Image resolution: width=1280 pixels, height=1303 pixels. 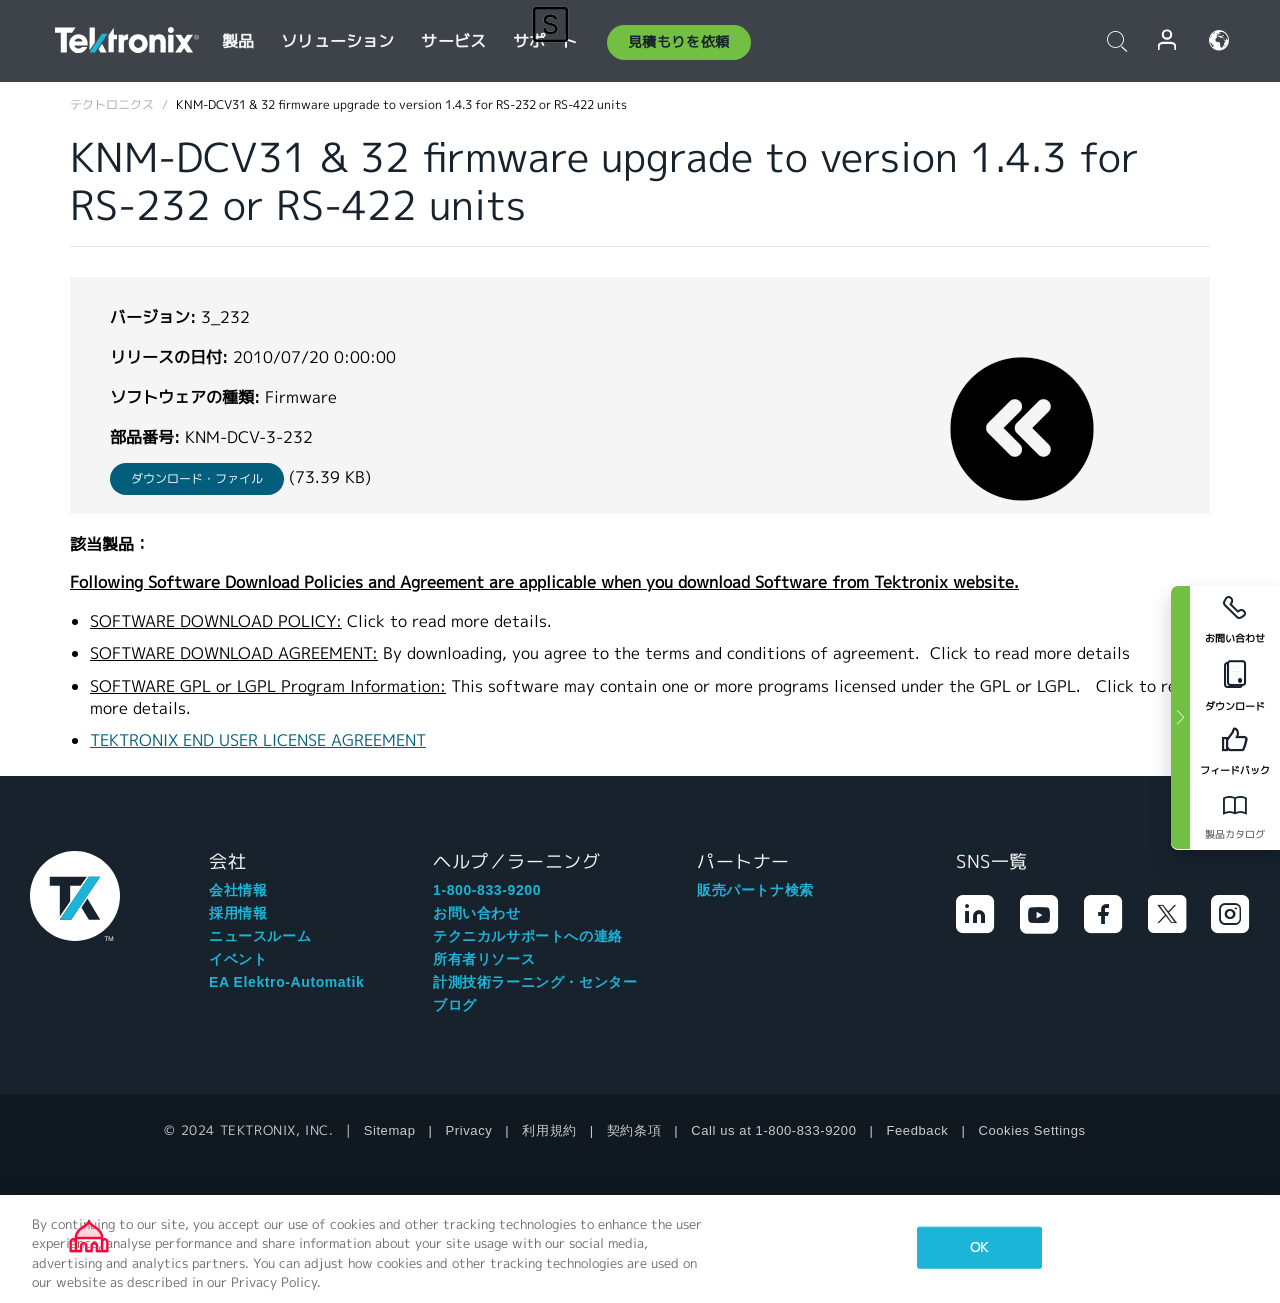 What do you see at coordinates (89, 1238) in the screenshot?
I see `find nearby mosques` at bounding box center [89, 1238].